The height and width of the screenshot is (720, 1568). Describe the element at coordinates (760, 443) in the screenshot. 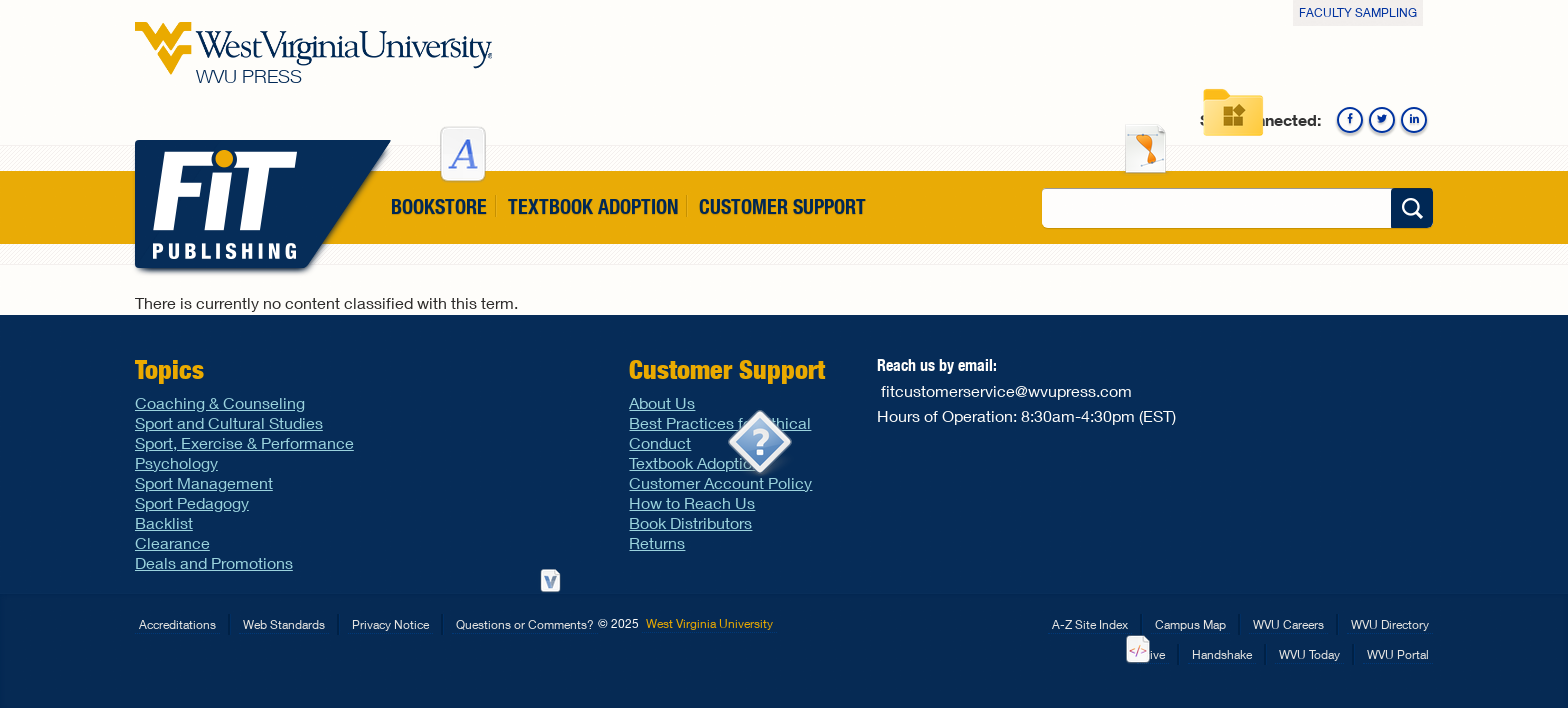

I see `indicates a help or information dialog` at that location.